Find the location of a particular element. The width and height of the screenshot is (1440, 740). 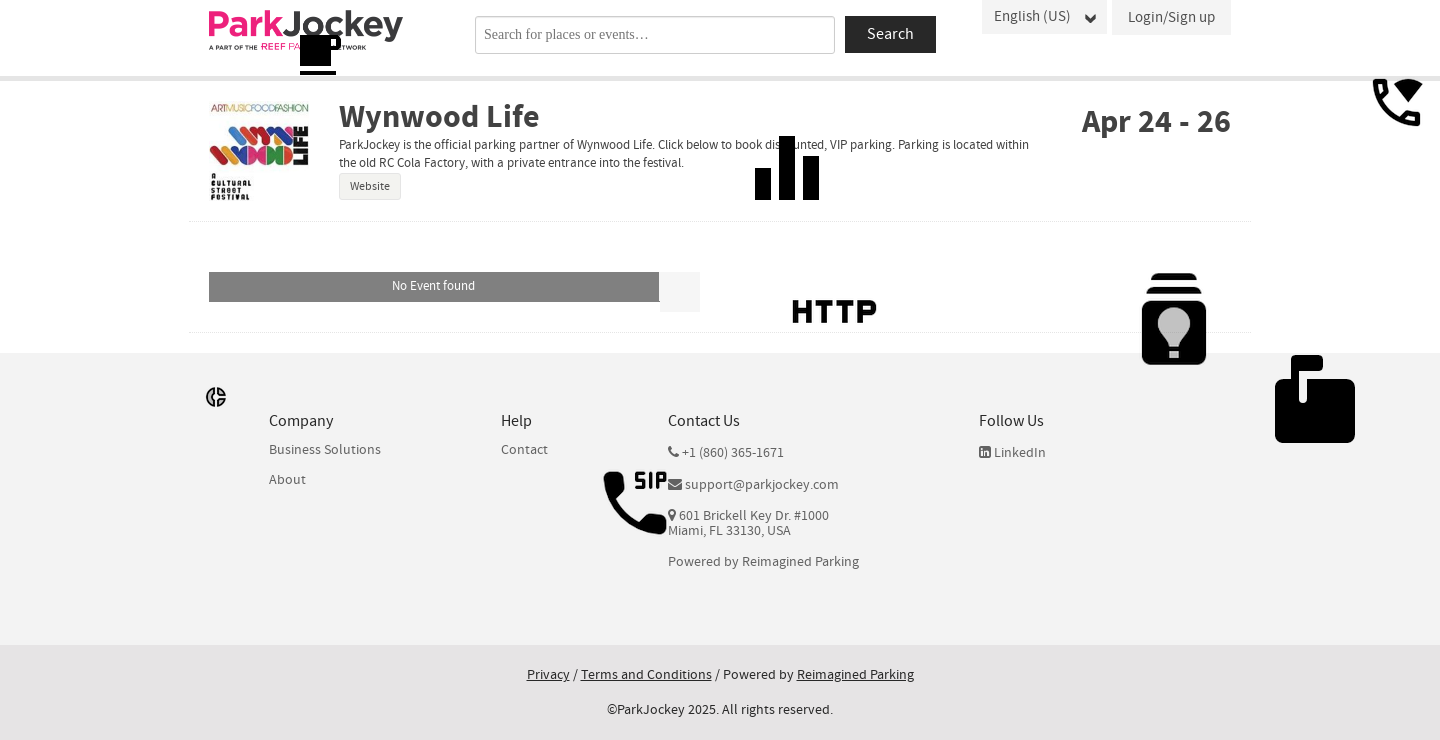

indicates a web link or URL is located at coordinates (834, 311).